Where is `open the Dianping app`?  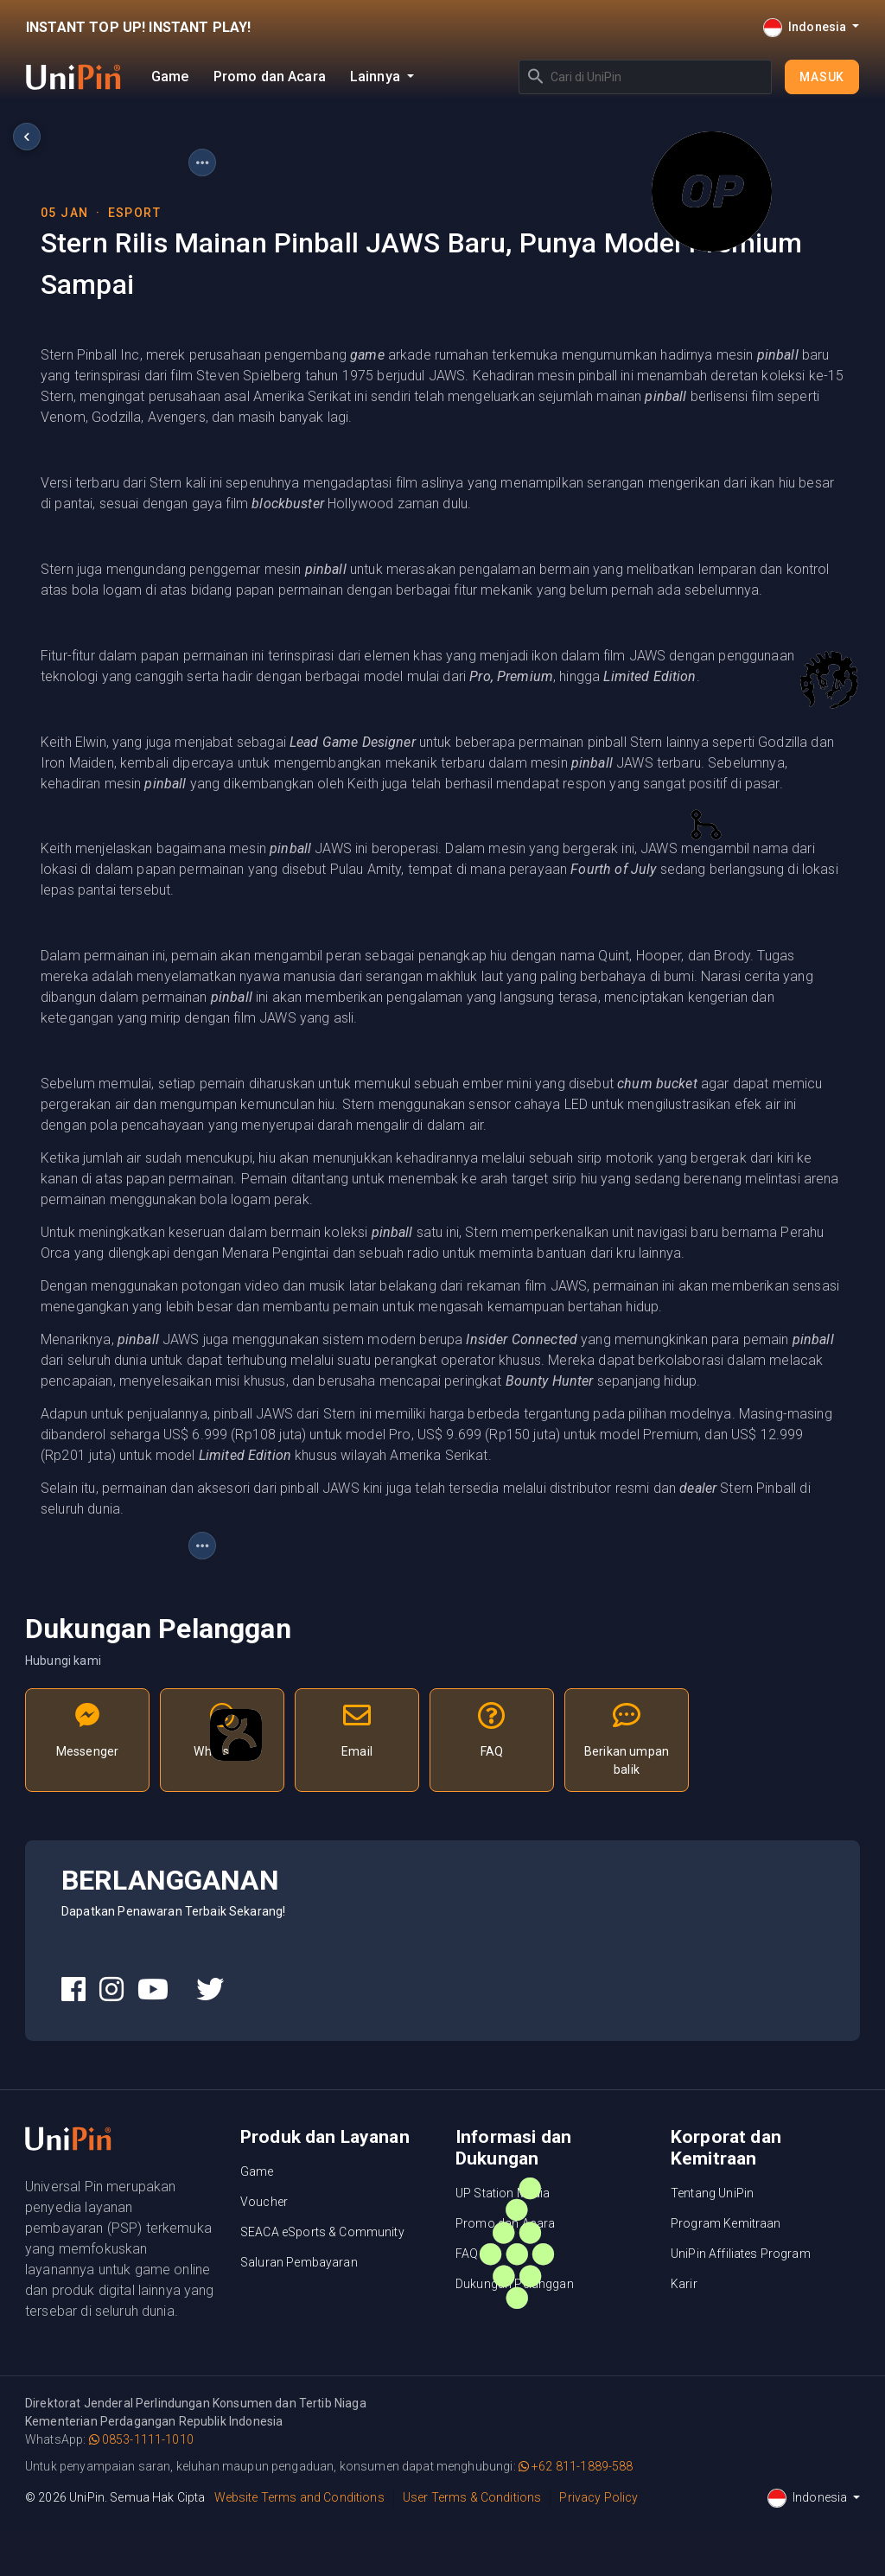 open the Dianping app is located at coordinates (236, 1735).